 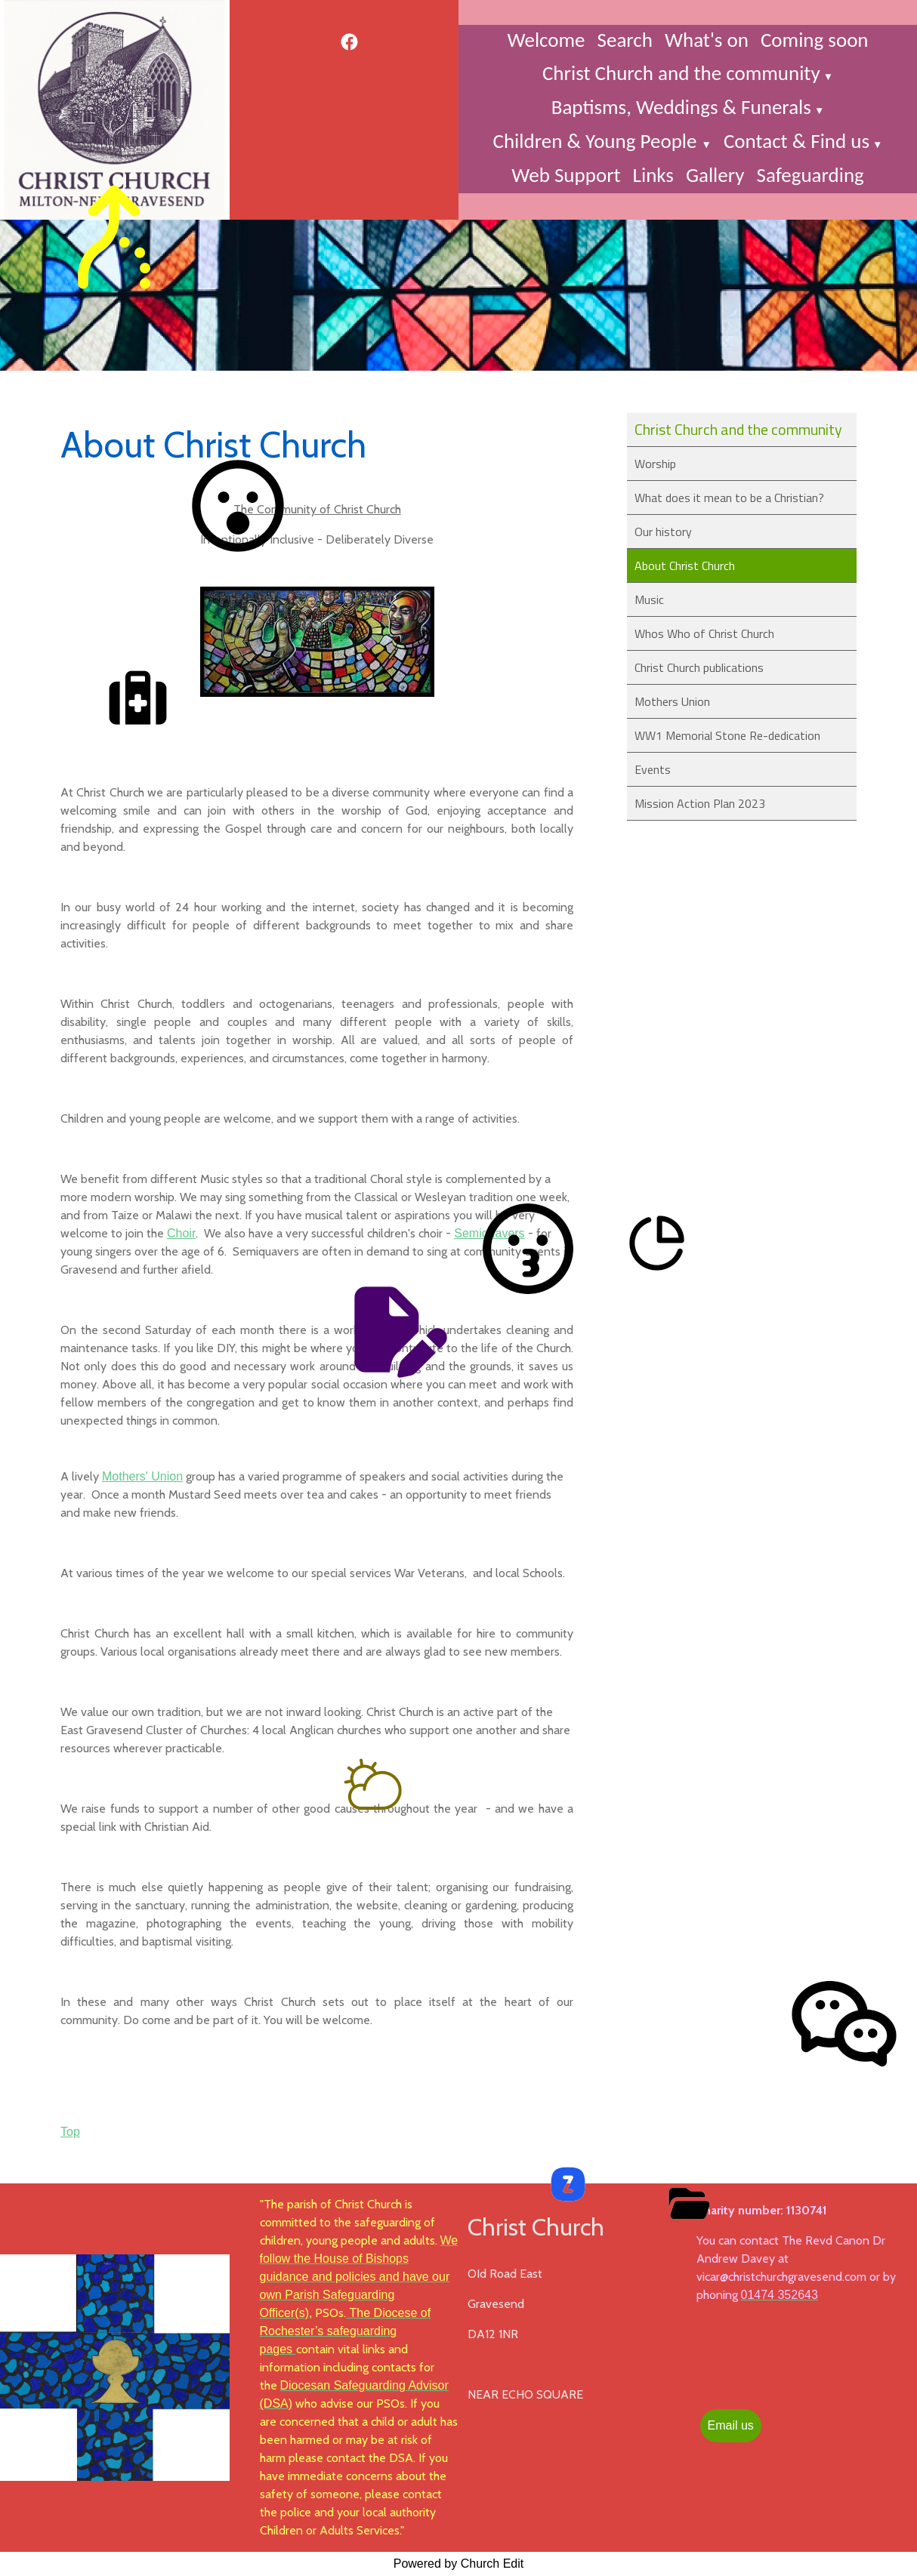 I want to click on send a kiss emoji reaction, so click(x=528, y=1249).